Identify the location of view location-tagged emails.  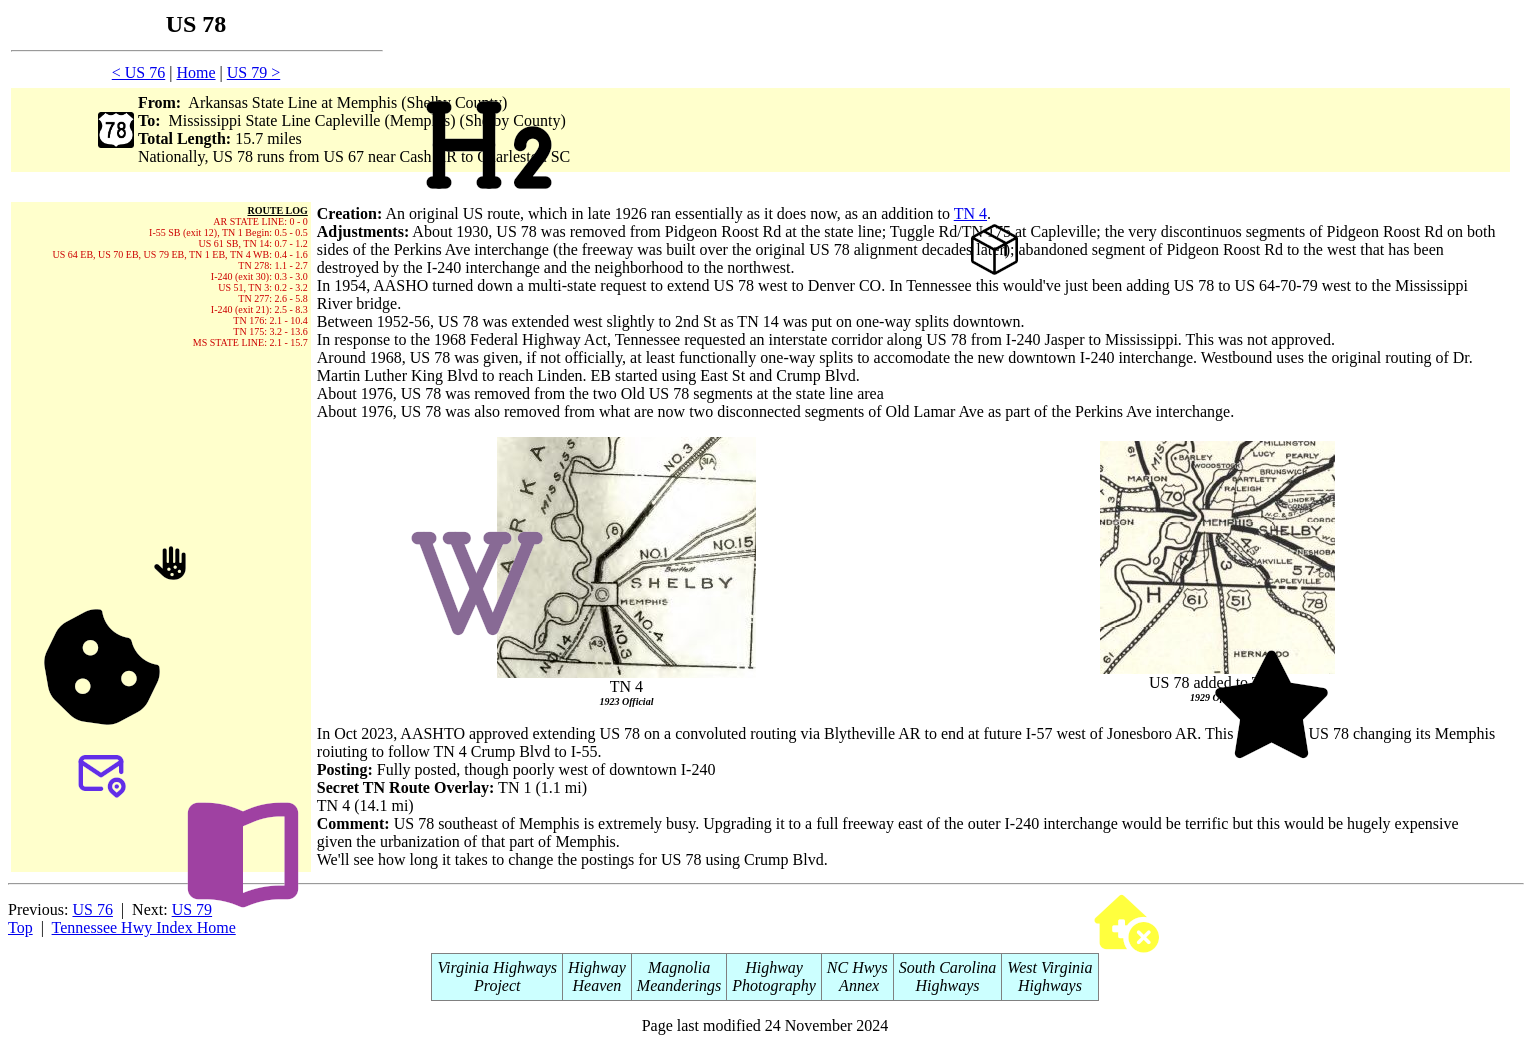
(101, 773).